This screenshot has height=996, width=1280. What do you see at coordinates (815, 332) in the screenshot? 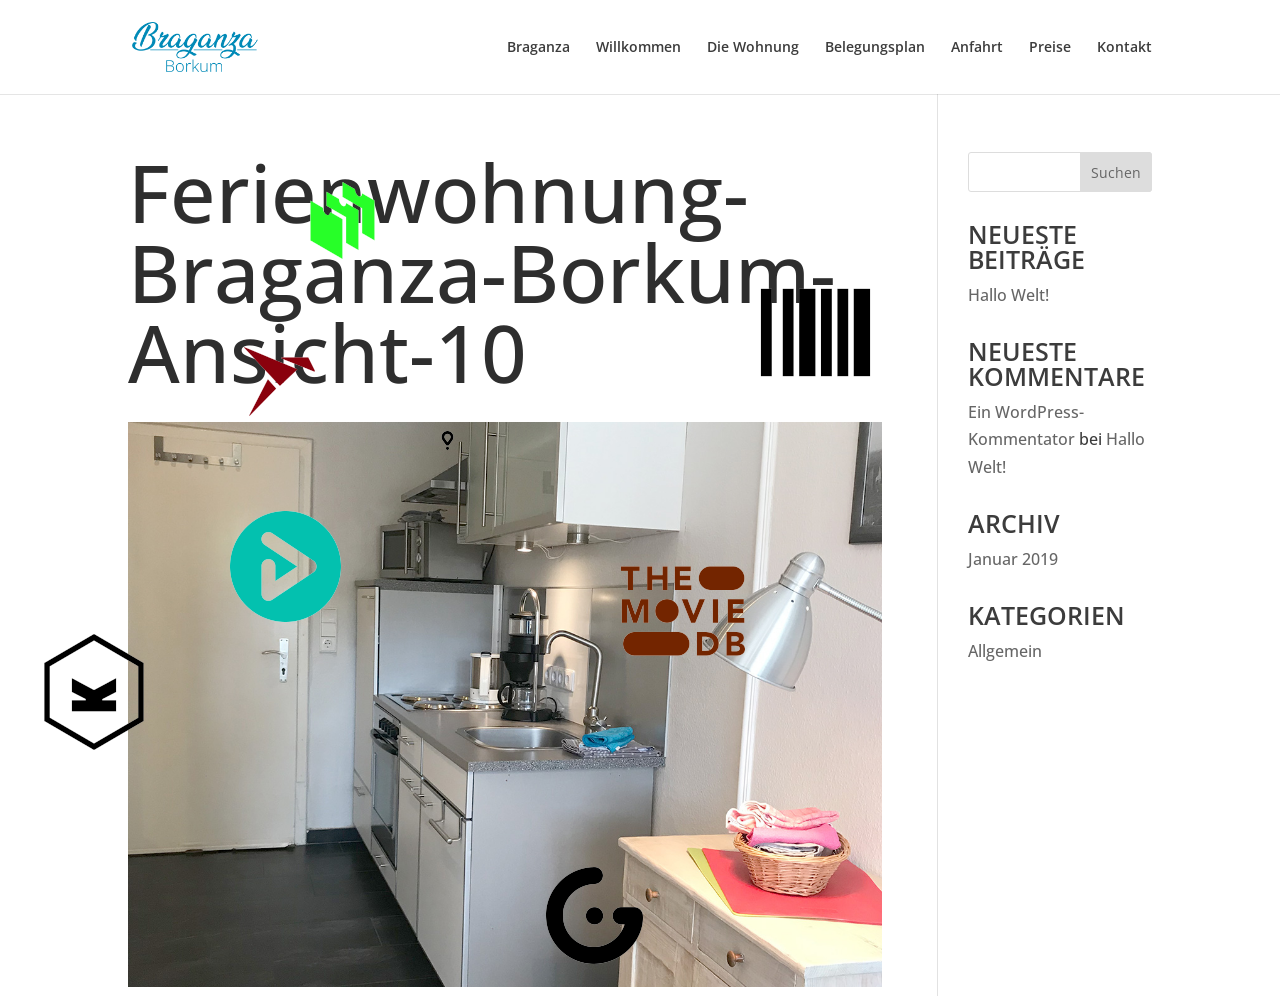
I see `scan a barcode` at bounding box center [815, 332].